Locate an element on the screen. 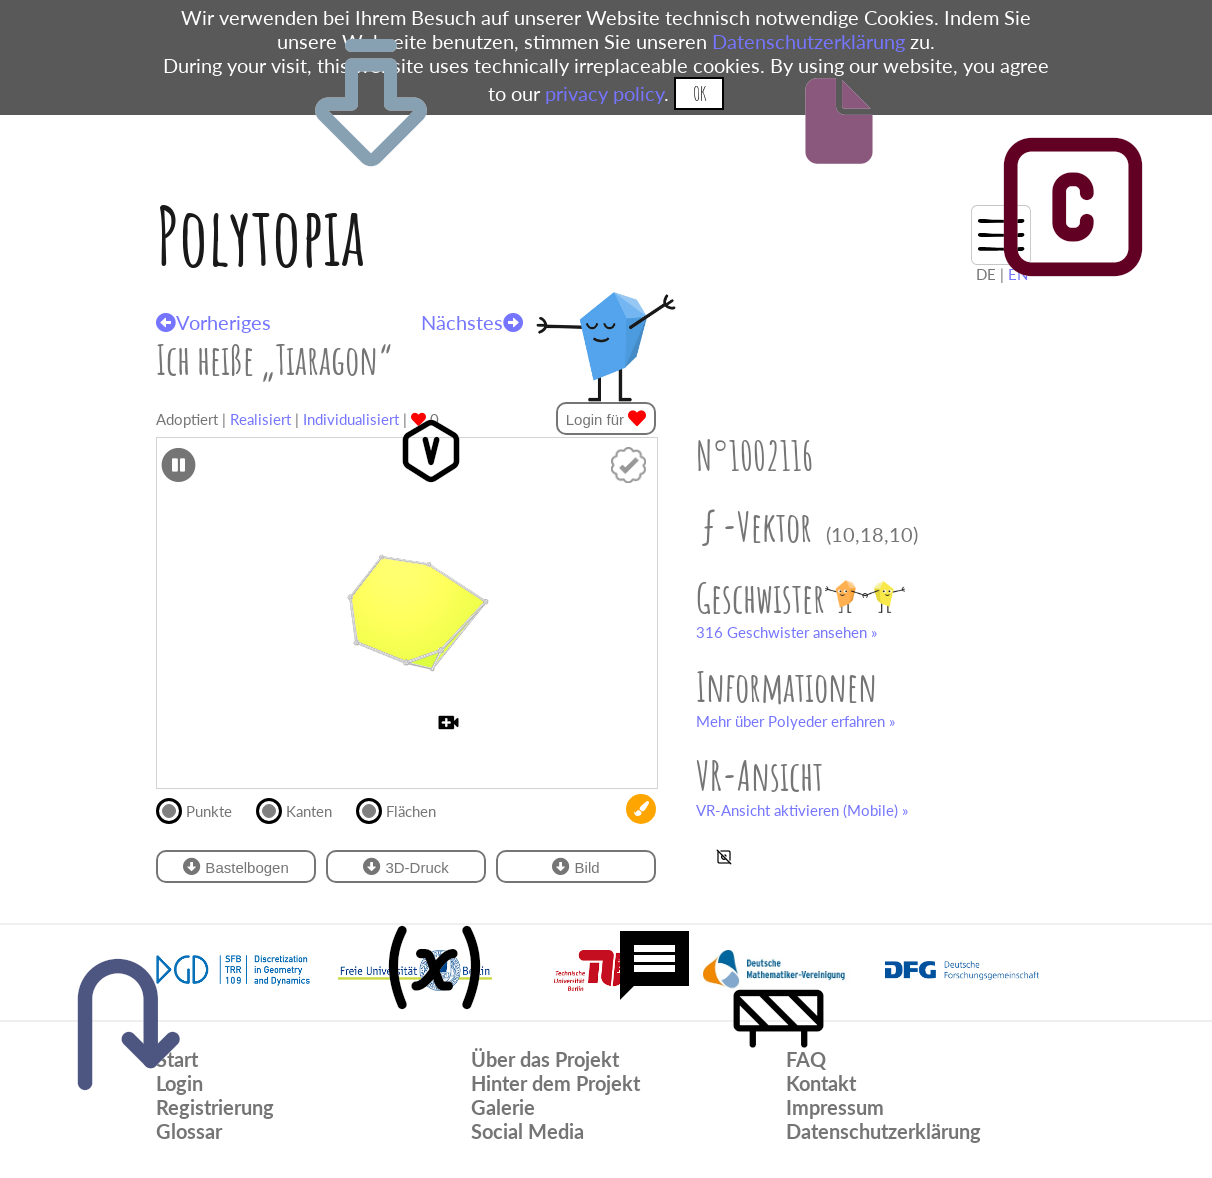 This screenshot has height=1178, width=1212. open messaging or chat is located at coordinates (654, 965).